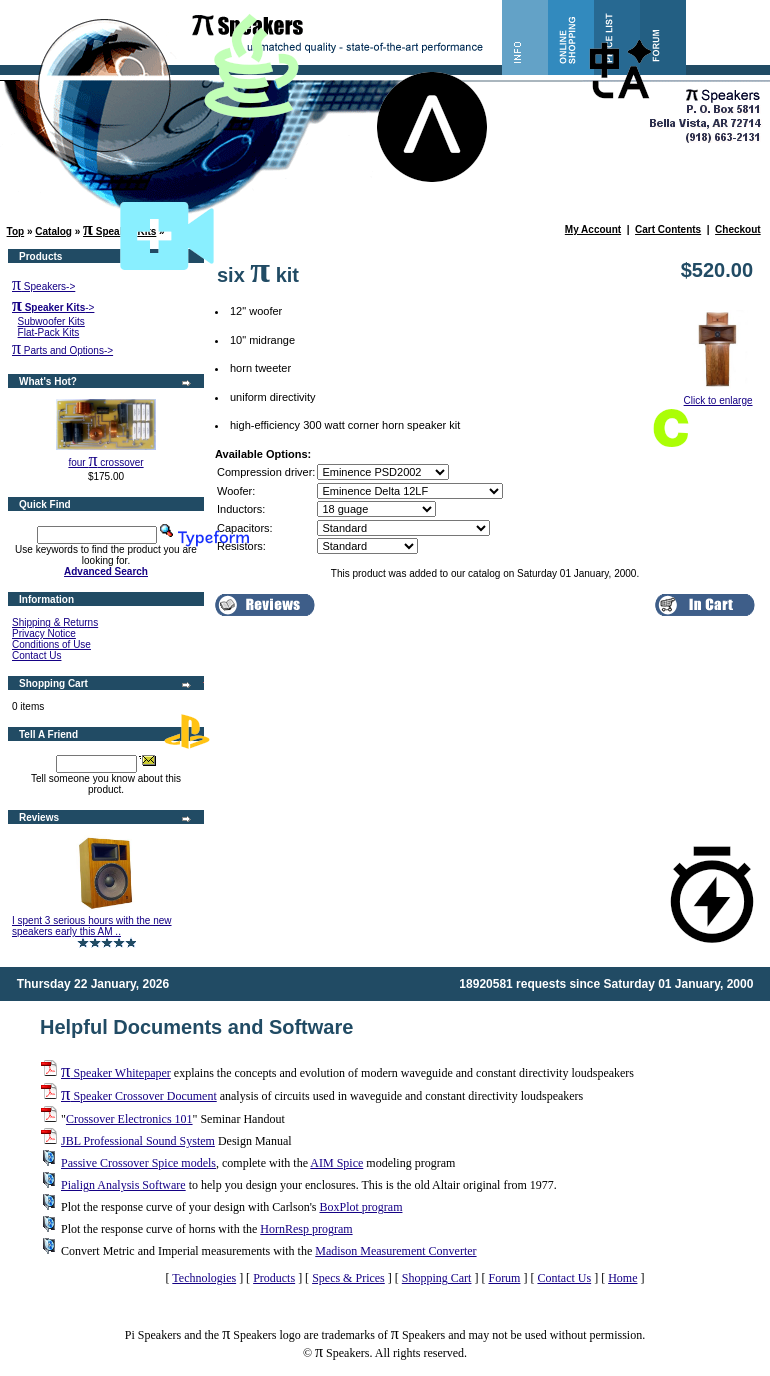  Describe the element at coordinates (252, 69) in the screenshot. I see `indicates java programming language or technology` at that location.